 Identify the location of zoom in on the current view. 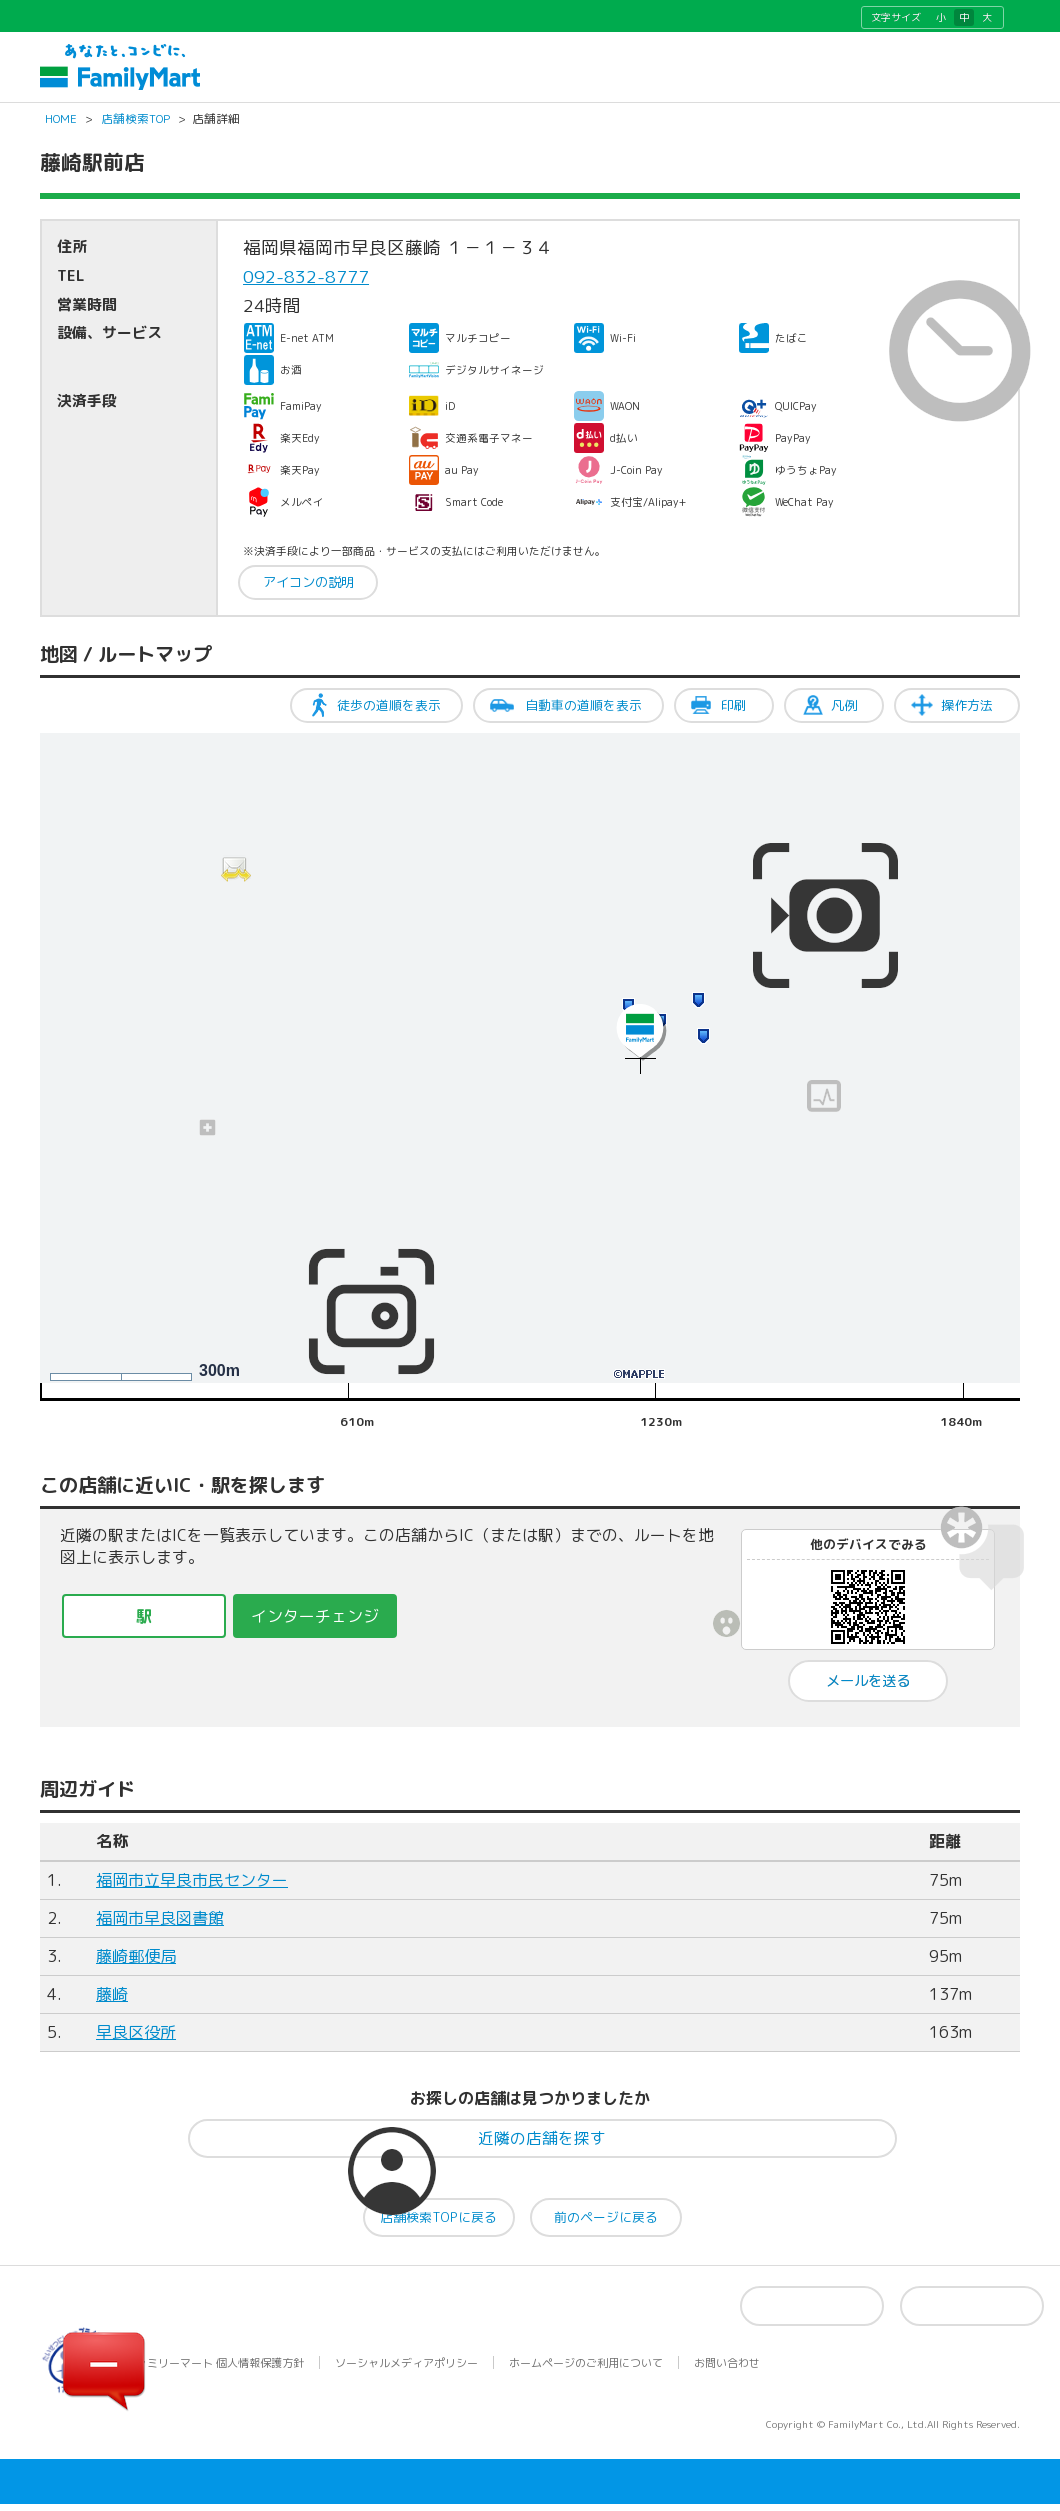
(207, 1127).